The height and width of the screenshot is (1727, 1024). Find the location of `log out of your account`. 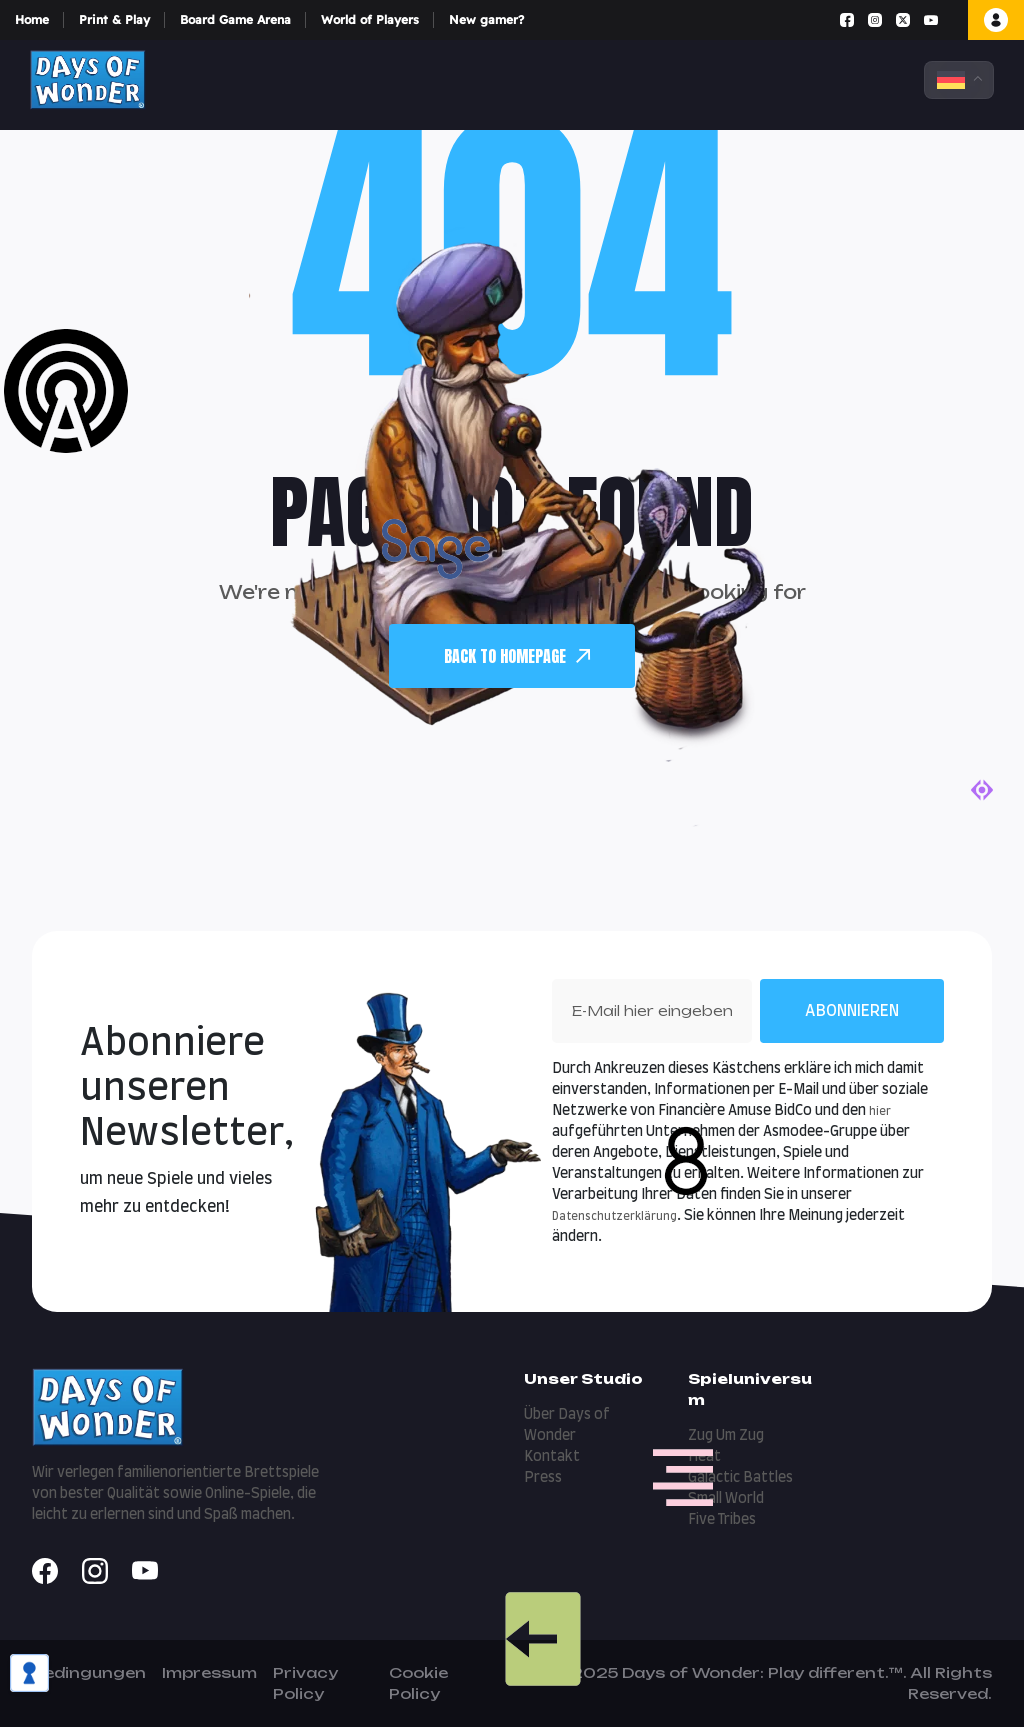

log out of your account is located at coordinates (543, 1639).